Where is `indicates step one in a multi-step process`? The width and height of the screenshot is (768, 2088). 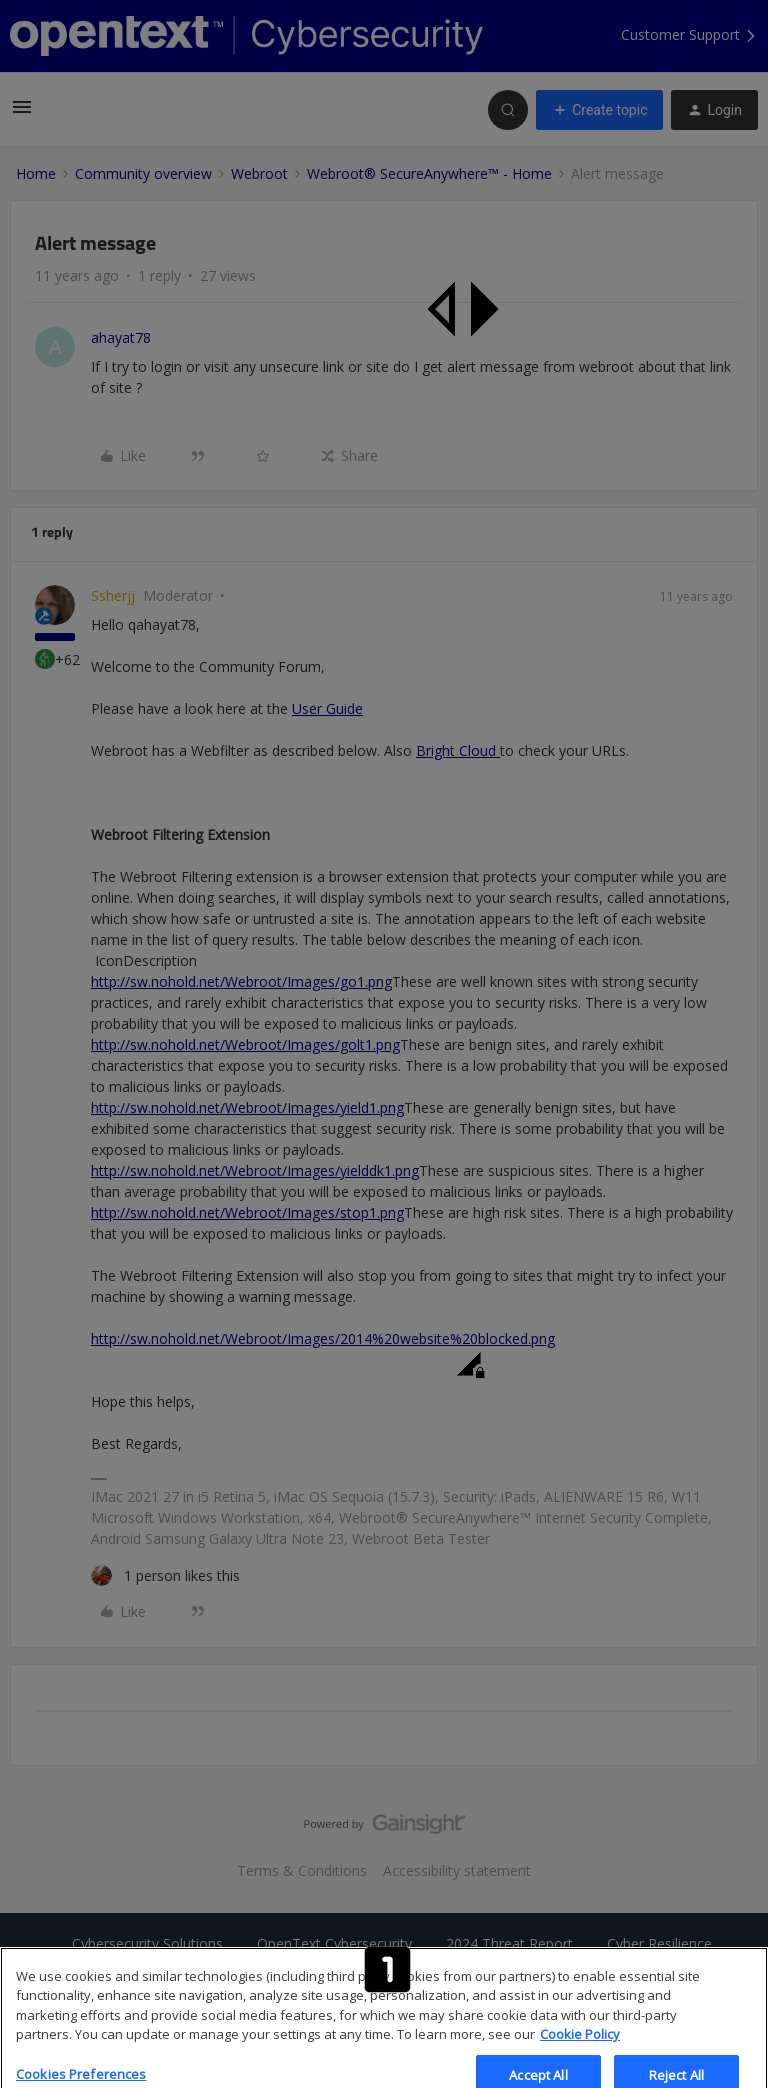 indicates step one in a multi-step process is located at coordinates (387, 1969).